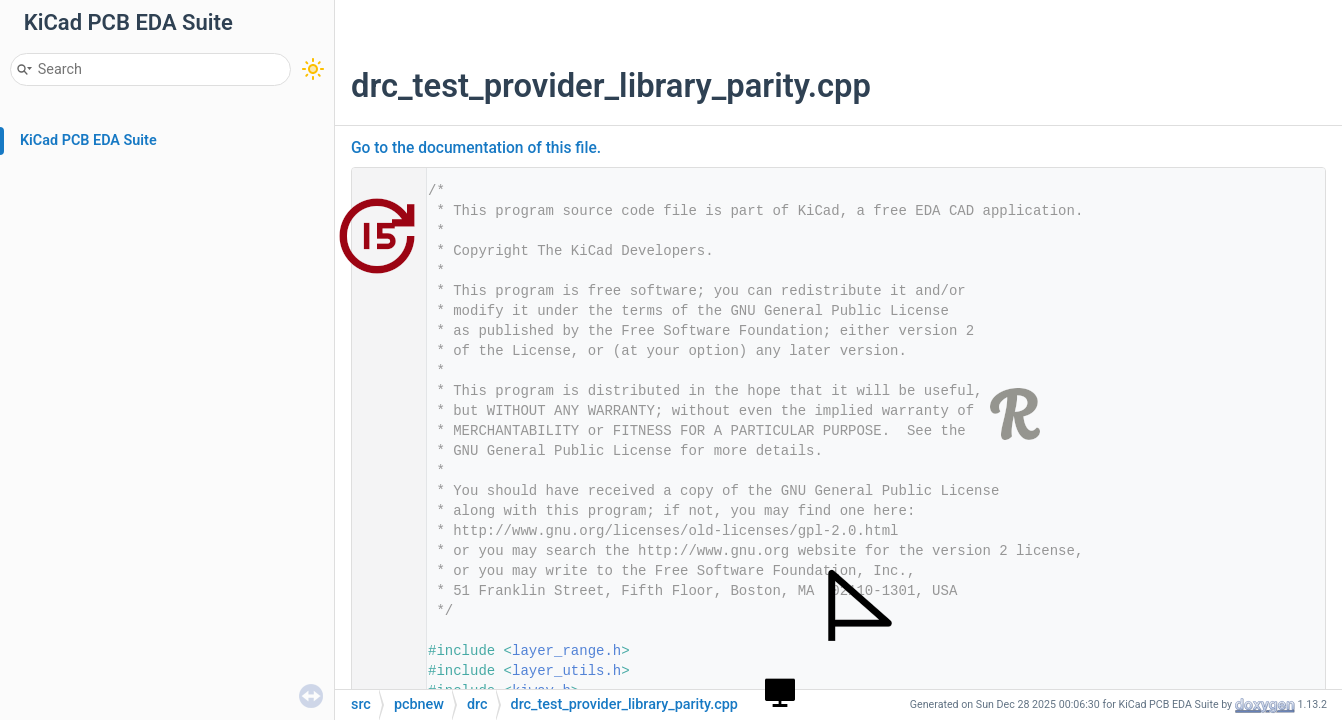  I want to click on flag an item for review or attention, so click(856, 605).